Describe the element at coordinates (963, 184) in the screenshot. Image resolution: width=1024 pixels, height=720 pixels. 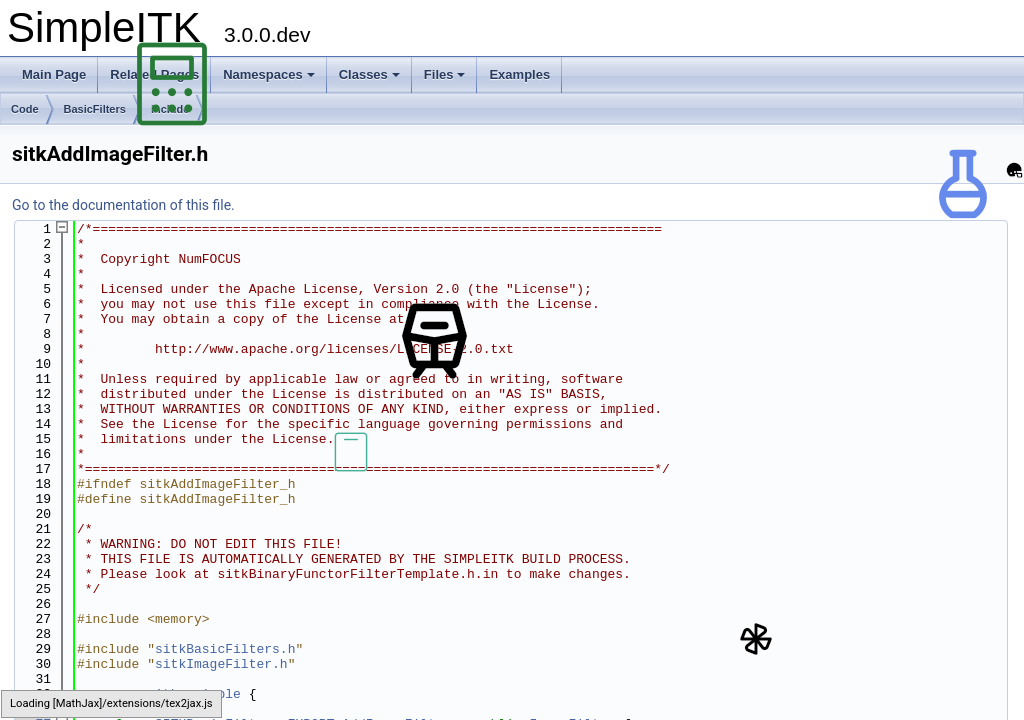
I see `access lab or experiment features` at that location.